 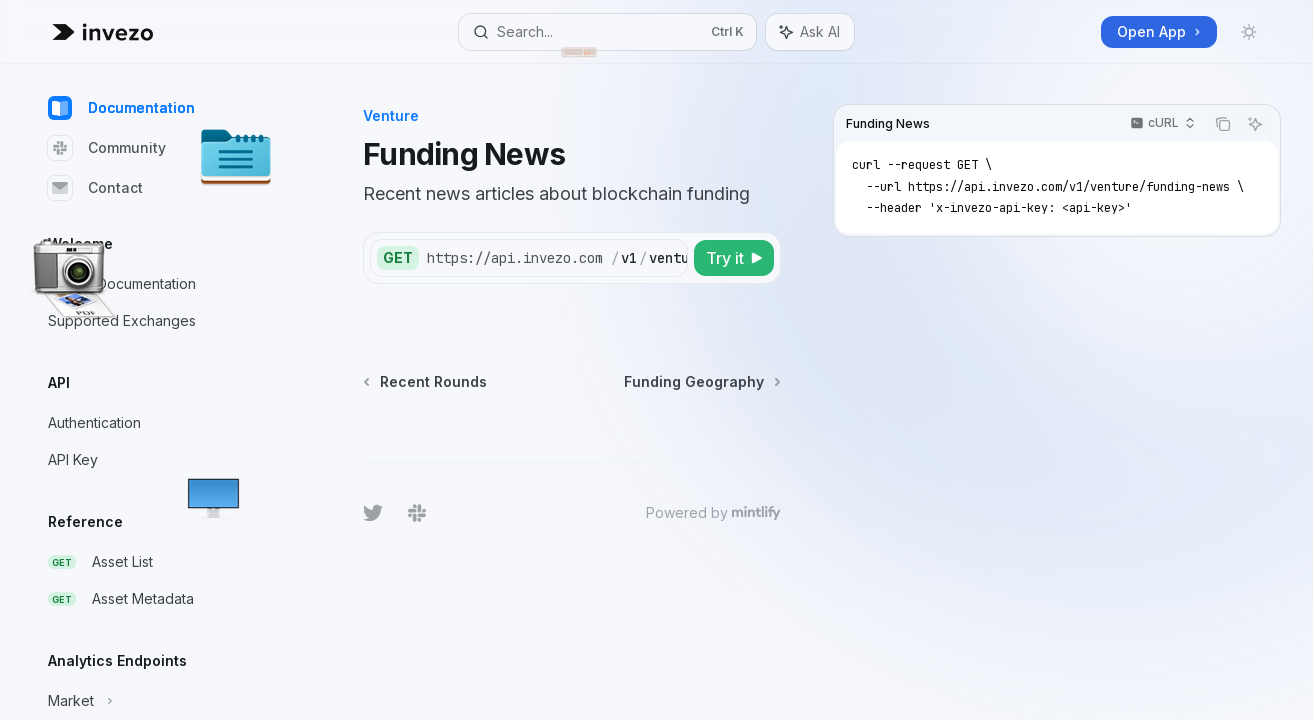 What do you see at coordinates (69, 279) in the screenshot?
I see `convert scanned images to PDF format` at bounding box center [69, 279].